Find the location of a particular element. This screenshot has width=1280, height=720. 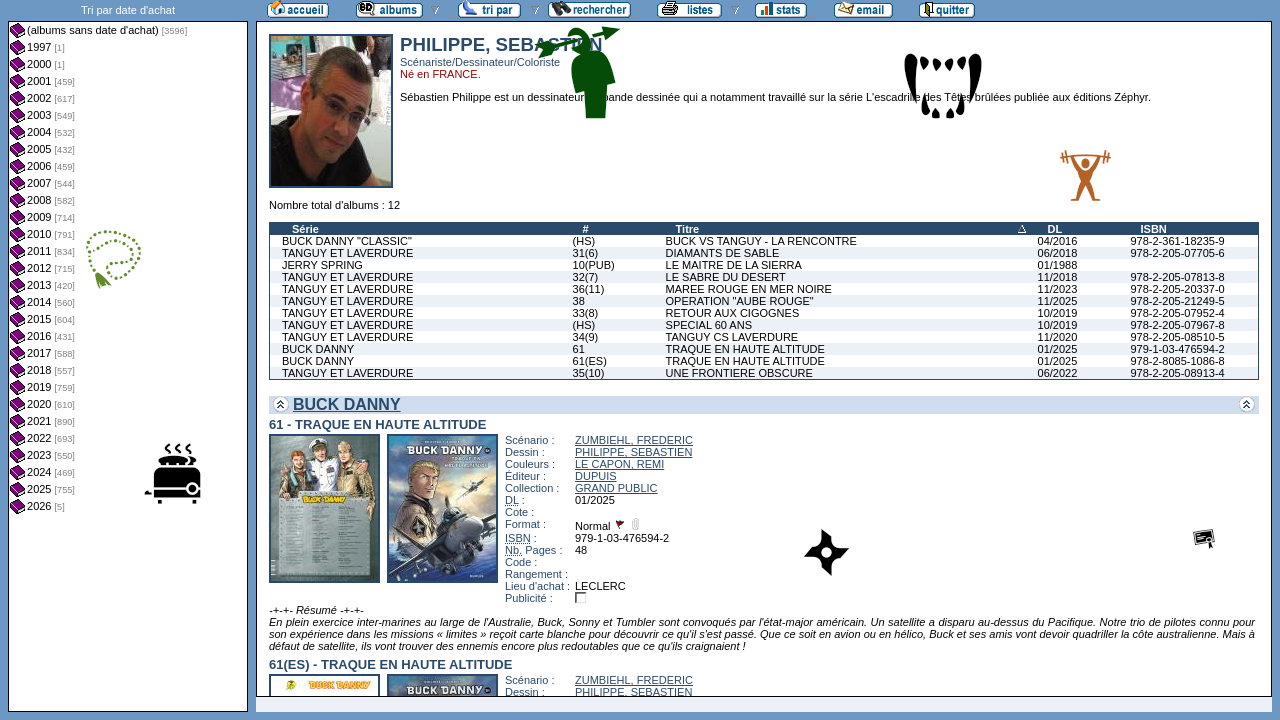

view your certificates or achievements is located at coordinates (1204, 538).